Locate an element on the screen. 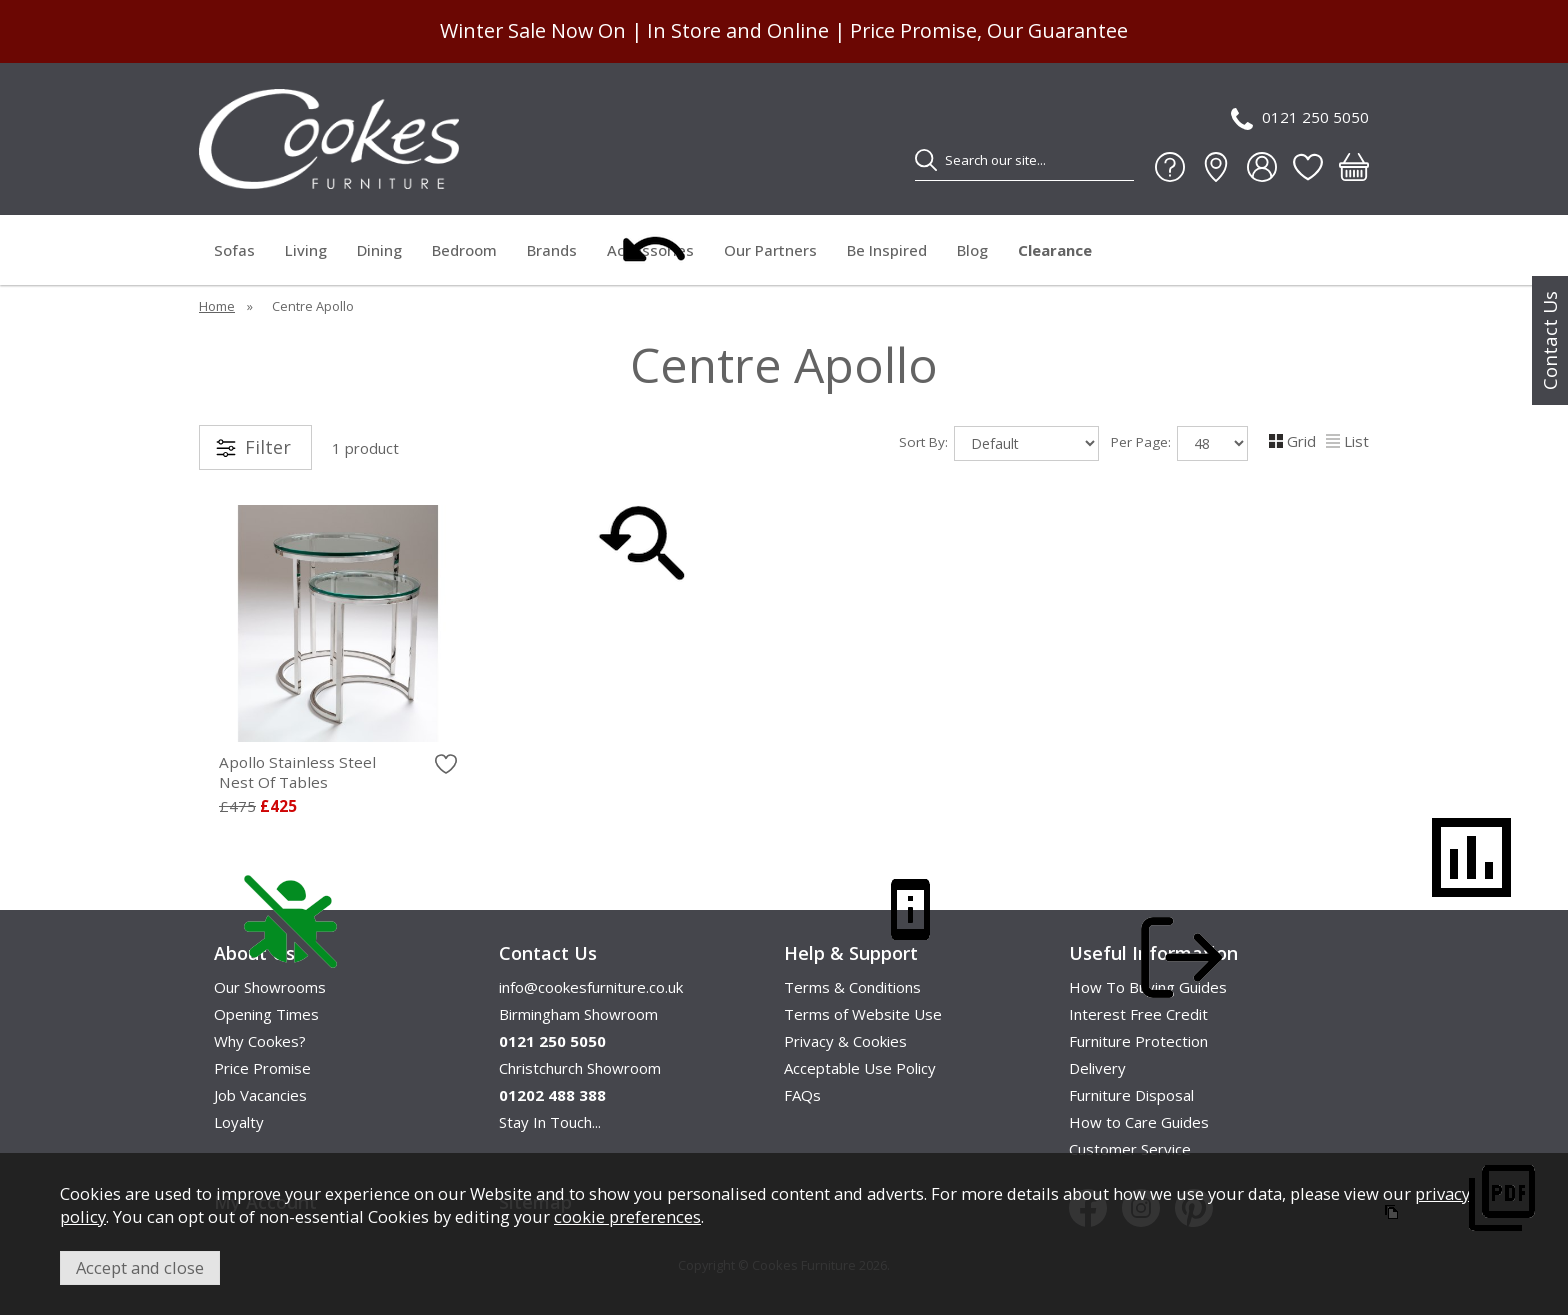 This screenshot has height=1315, width=1568. copy file to clipboard is located at coordinates (1392, 1212).